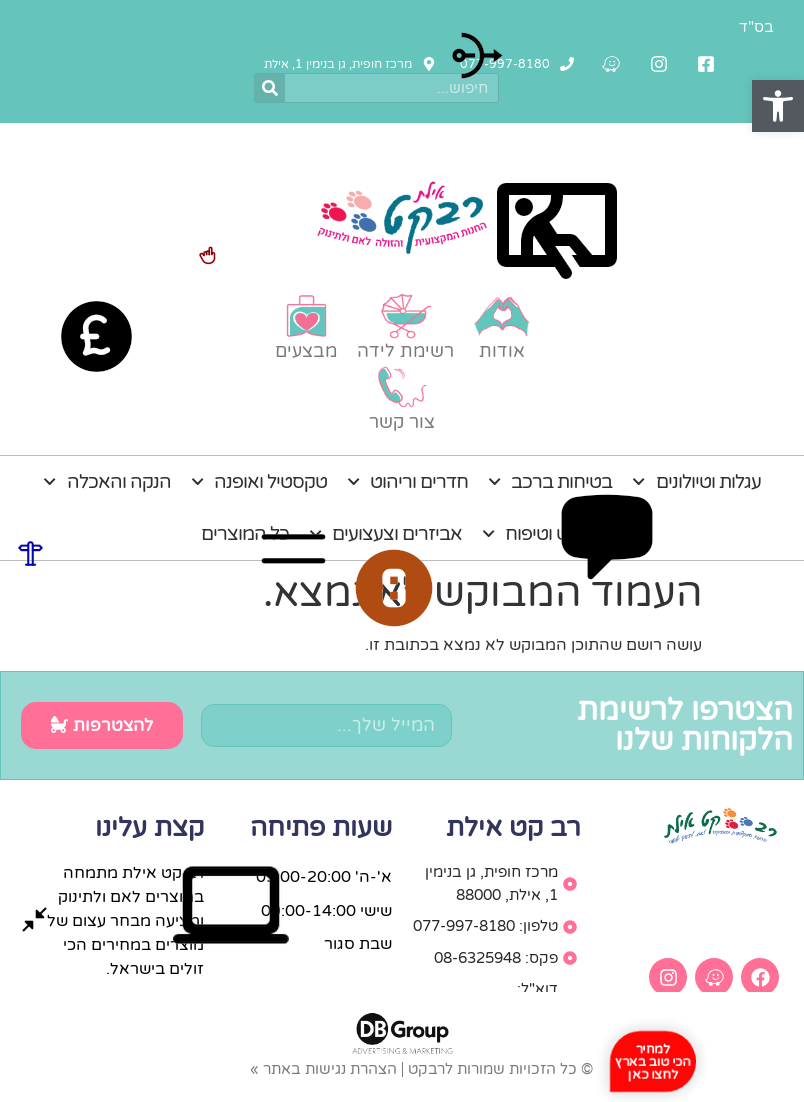 Image resolution: width=804 pixels, height=1102 pixels. I want to click on access laptop or computer settings, so click(231, 905).